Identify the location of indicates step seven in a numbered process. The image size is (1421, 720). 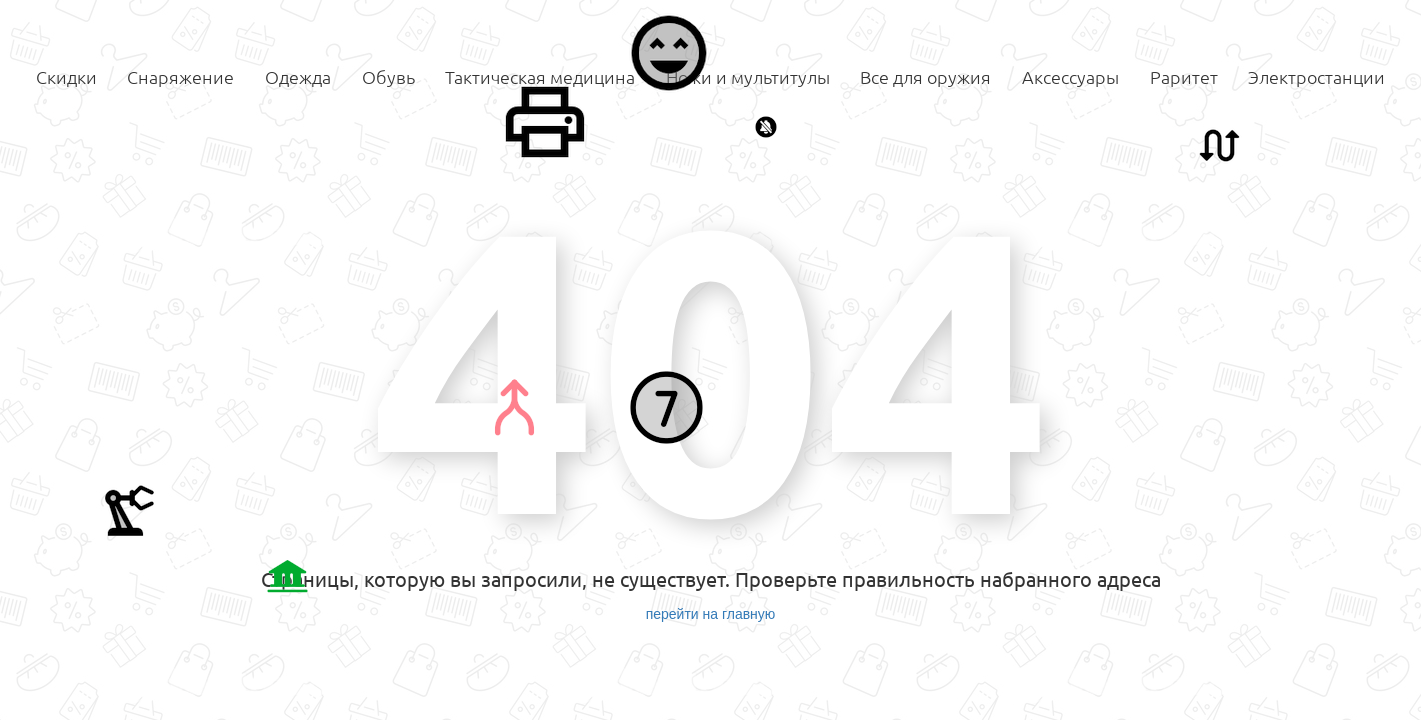
(666, 407).